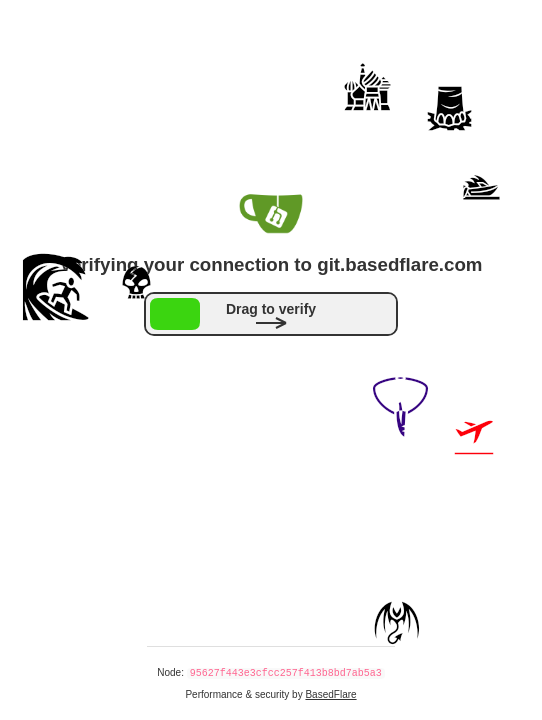 This screenshot has height=720, width=542. What do you see at coordinates (449, 108) in the screenshot?
I see `perform a stomp attack` at bounding box center [449, 108].